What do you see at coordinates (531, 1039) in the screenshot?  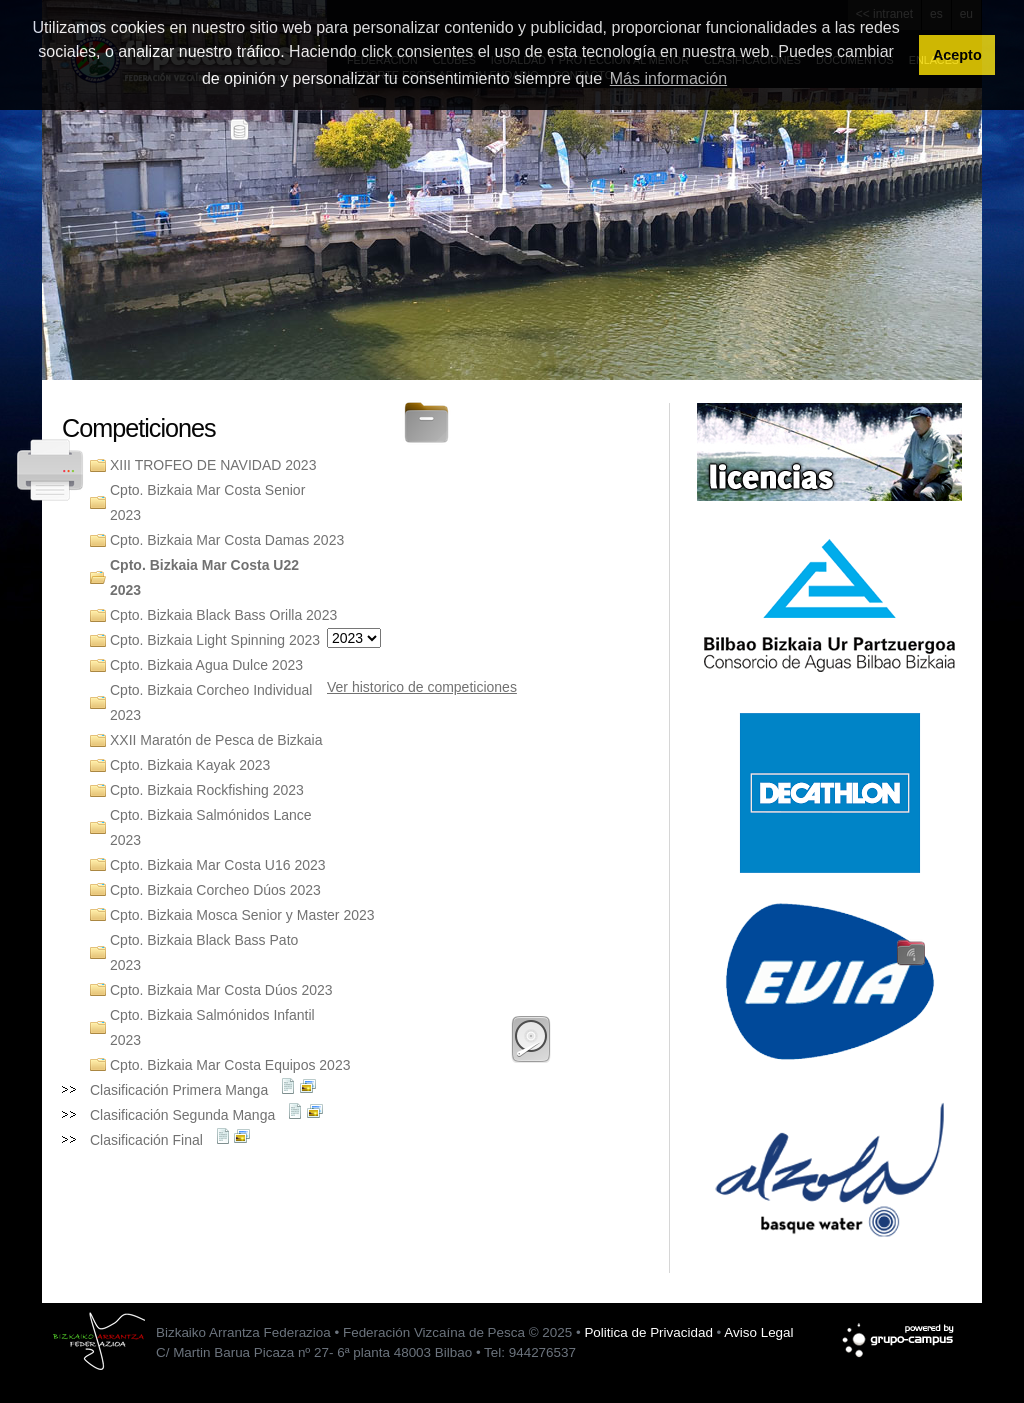 I see `open disk utility application` at bounding box center [531, 1039].